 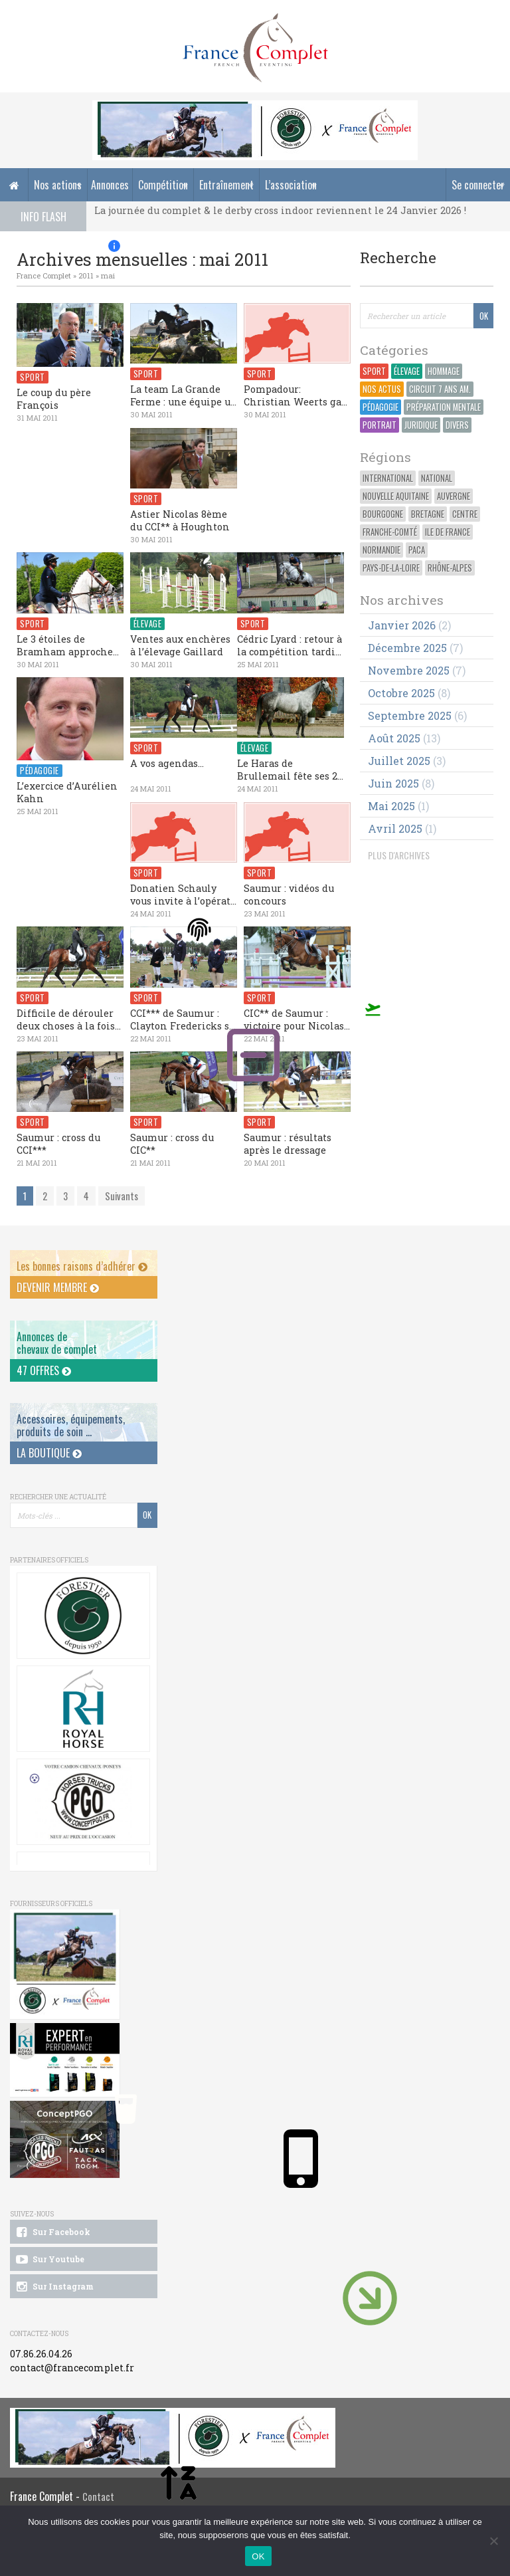 What do you see at coordinates (302, 2159) in the screenshot?
I see `indicates mobile device or smartphone` at bounding box center [302, 2159].